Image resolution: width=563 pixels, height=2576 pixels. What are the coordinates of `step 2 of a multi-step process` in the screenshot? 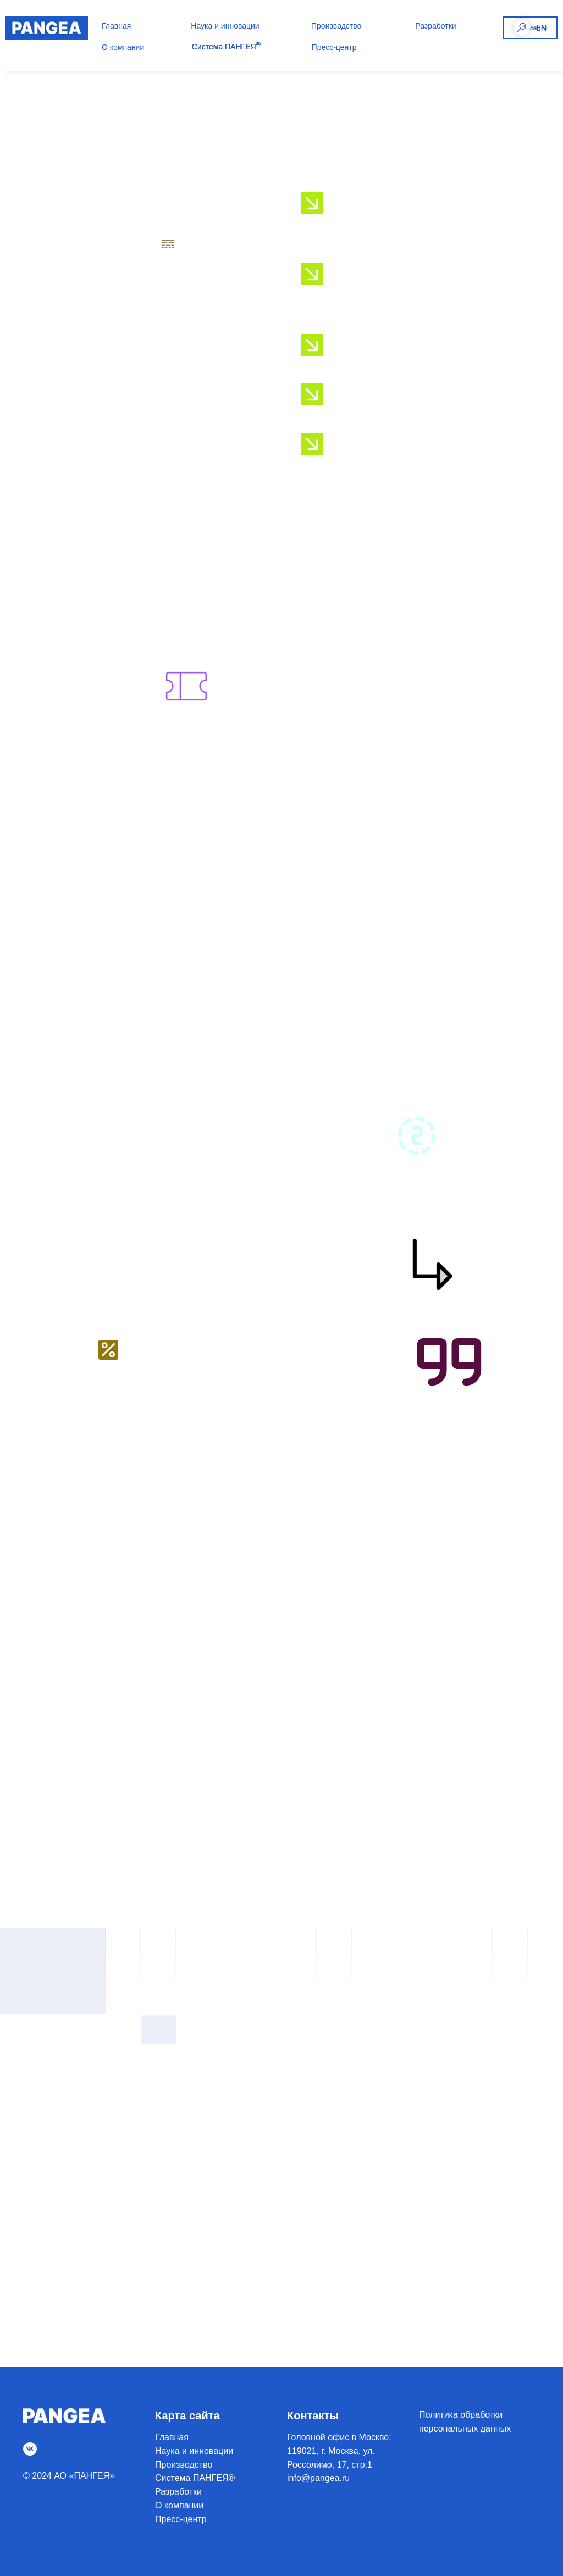 It's located at (417, 1136).